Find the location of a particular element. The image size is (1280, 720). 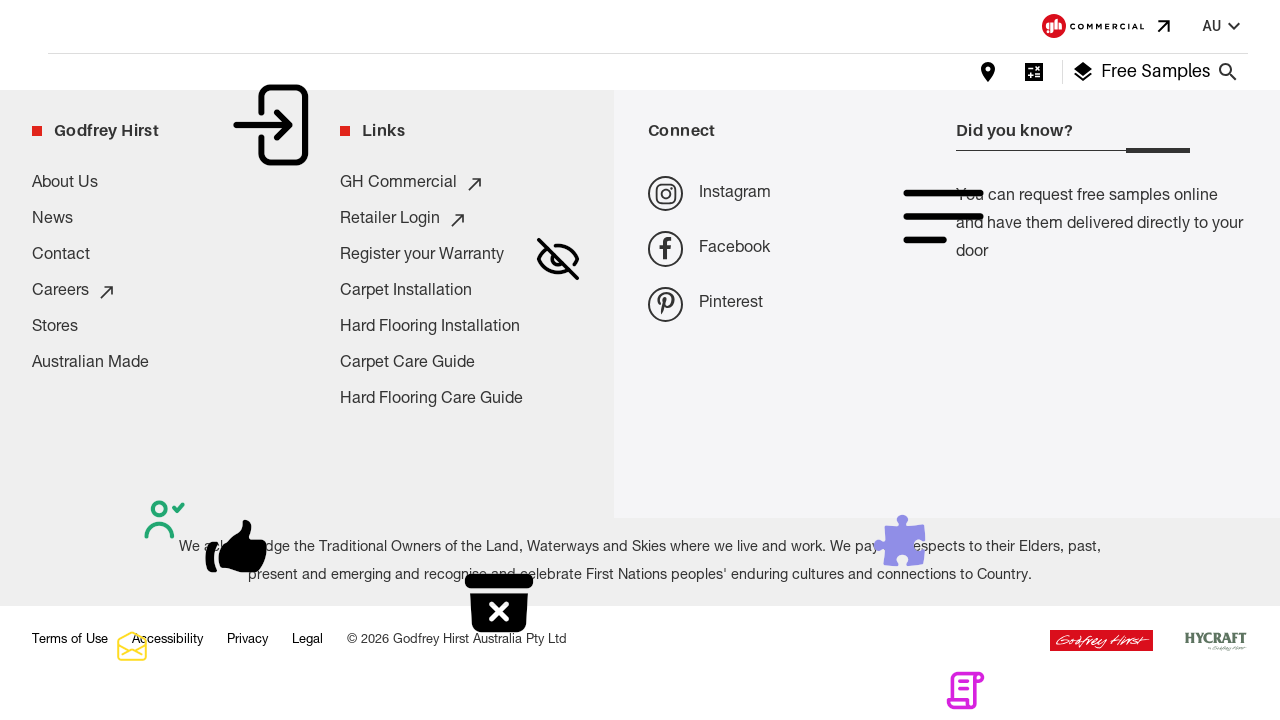

hide password or sensitive content is located at coordinates (558, 259).